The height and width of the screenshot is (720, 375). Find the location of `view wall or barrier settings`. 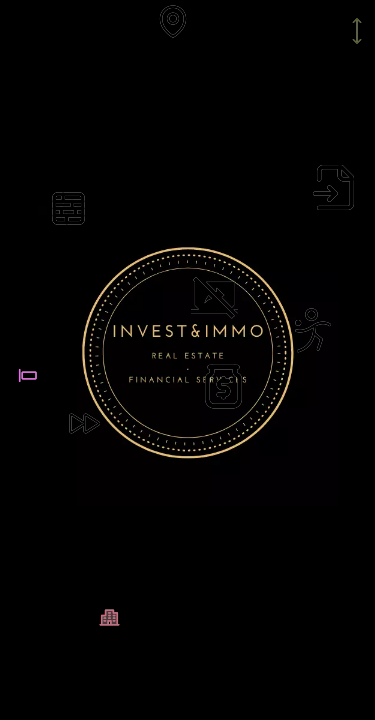

view wall or barrier settings is located at coordinates (68, 208).